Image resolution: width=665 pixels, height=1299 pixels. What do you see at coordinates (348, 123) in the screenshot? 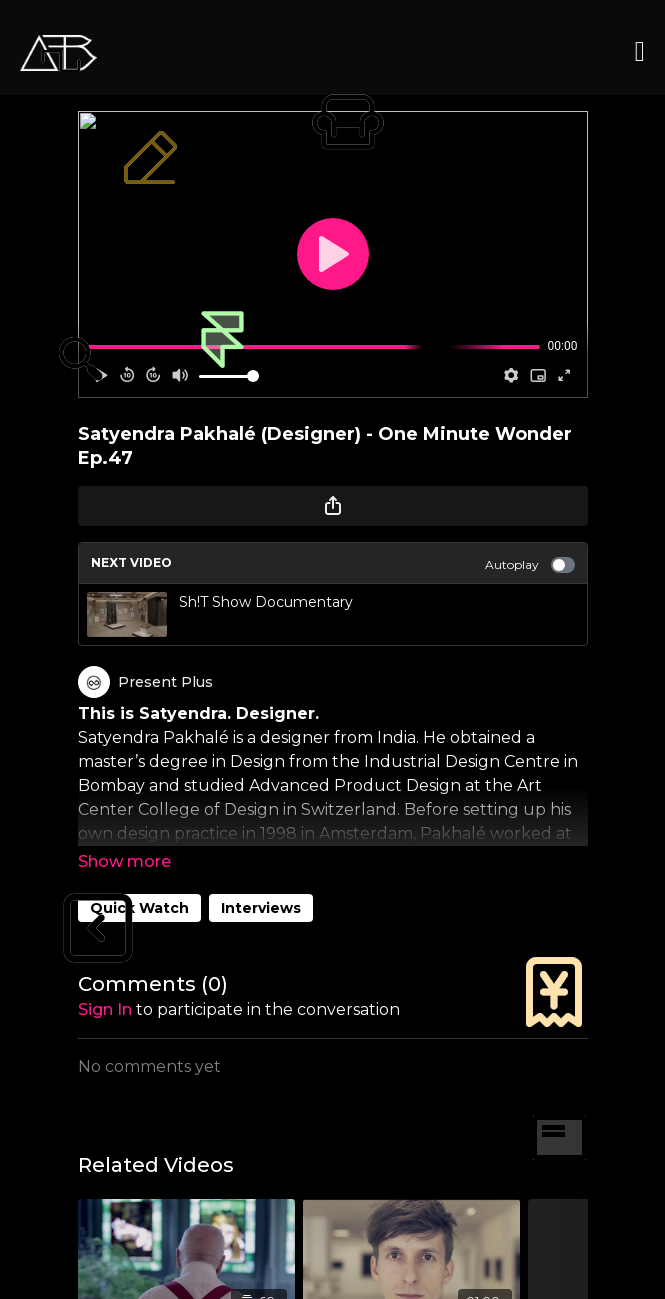
I see `browse furniture or home decor` at bounding box center [348, 123].